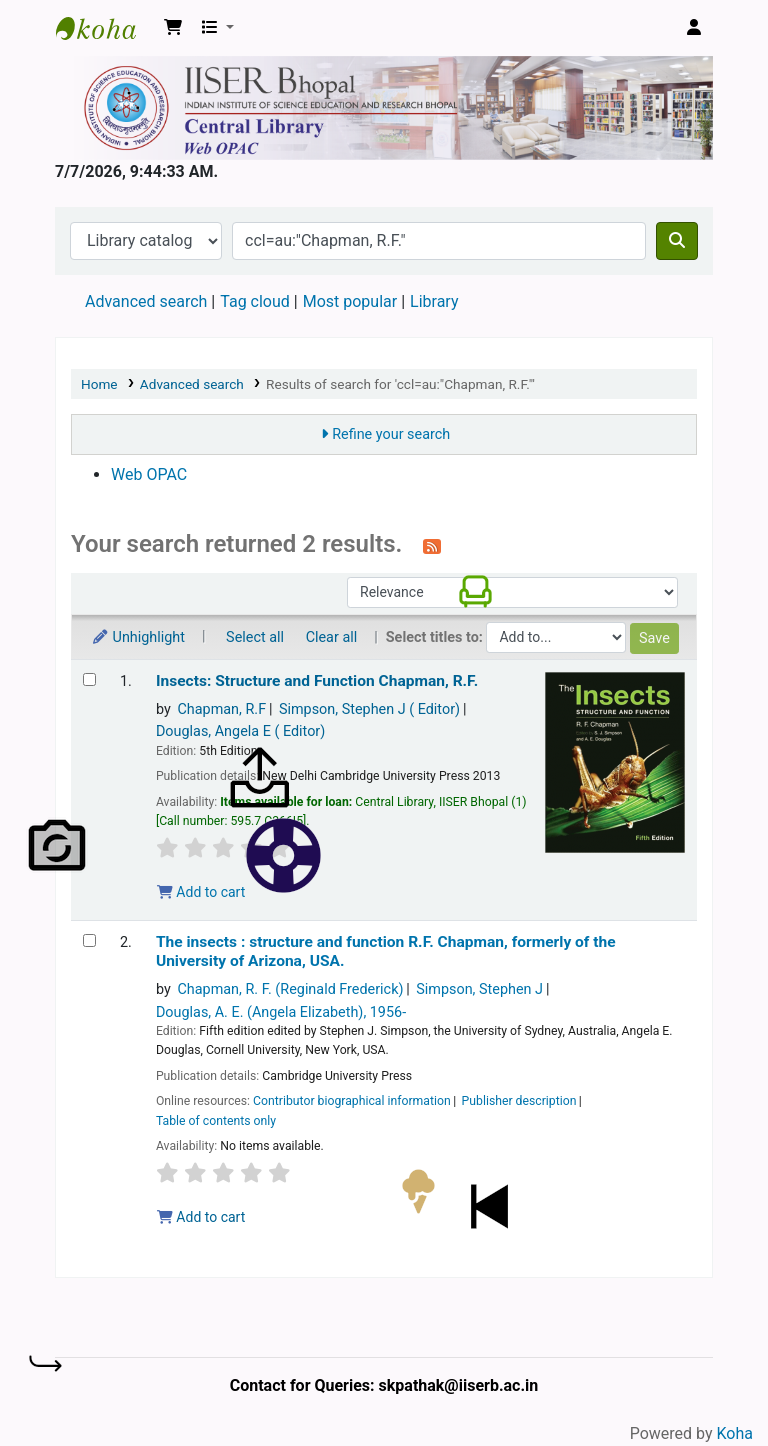 Image resolution: width=768 pixels, height=1446 pixels. I want to click on skip to previous track, so click(489, 1206).